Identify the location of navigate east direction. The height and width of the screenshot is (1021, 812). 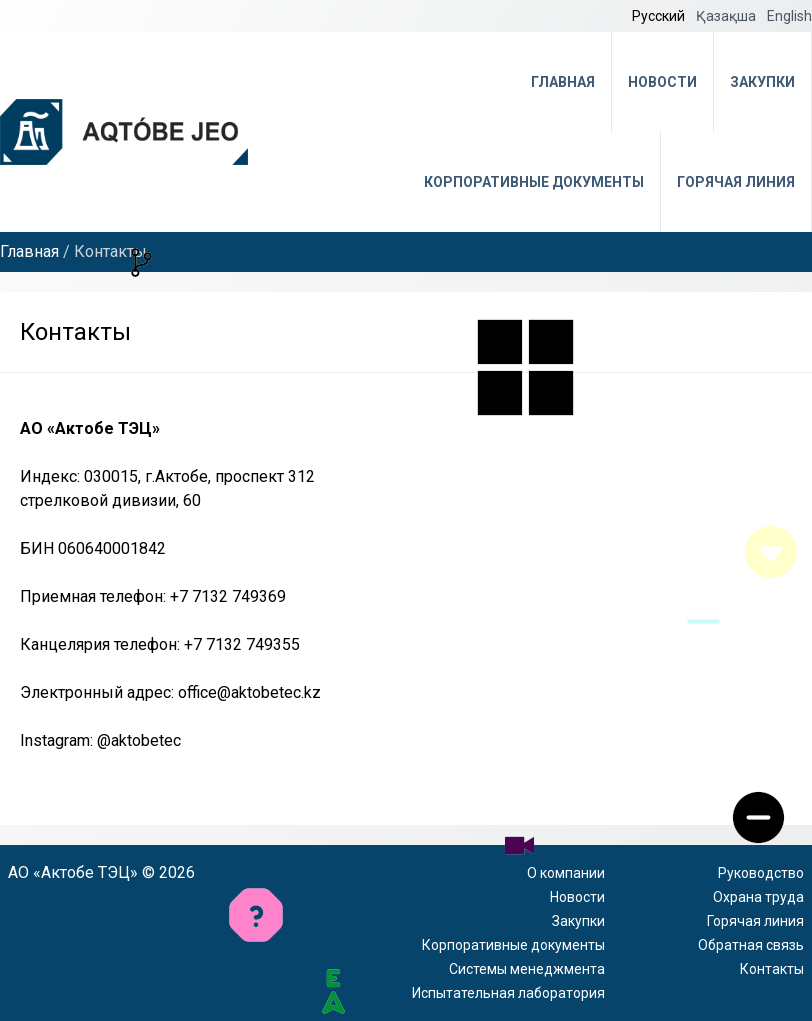
(333, 991).